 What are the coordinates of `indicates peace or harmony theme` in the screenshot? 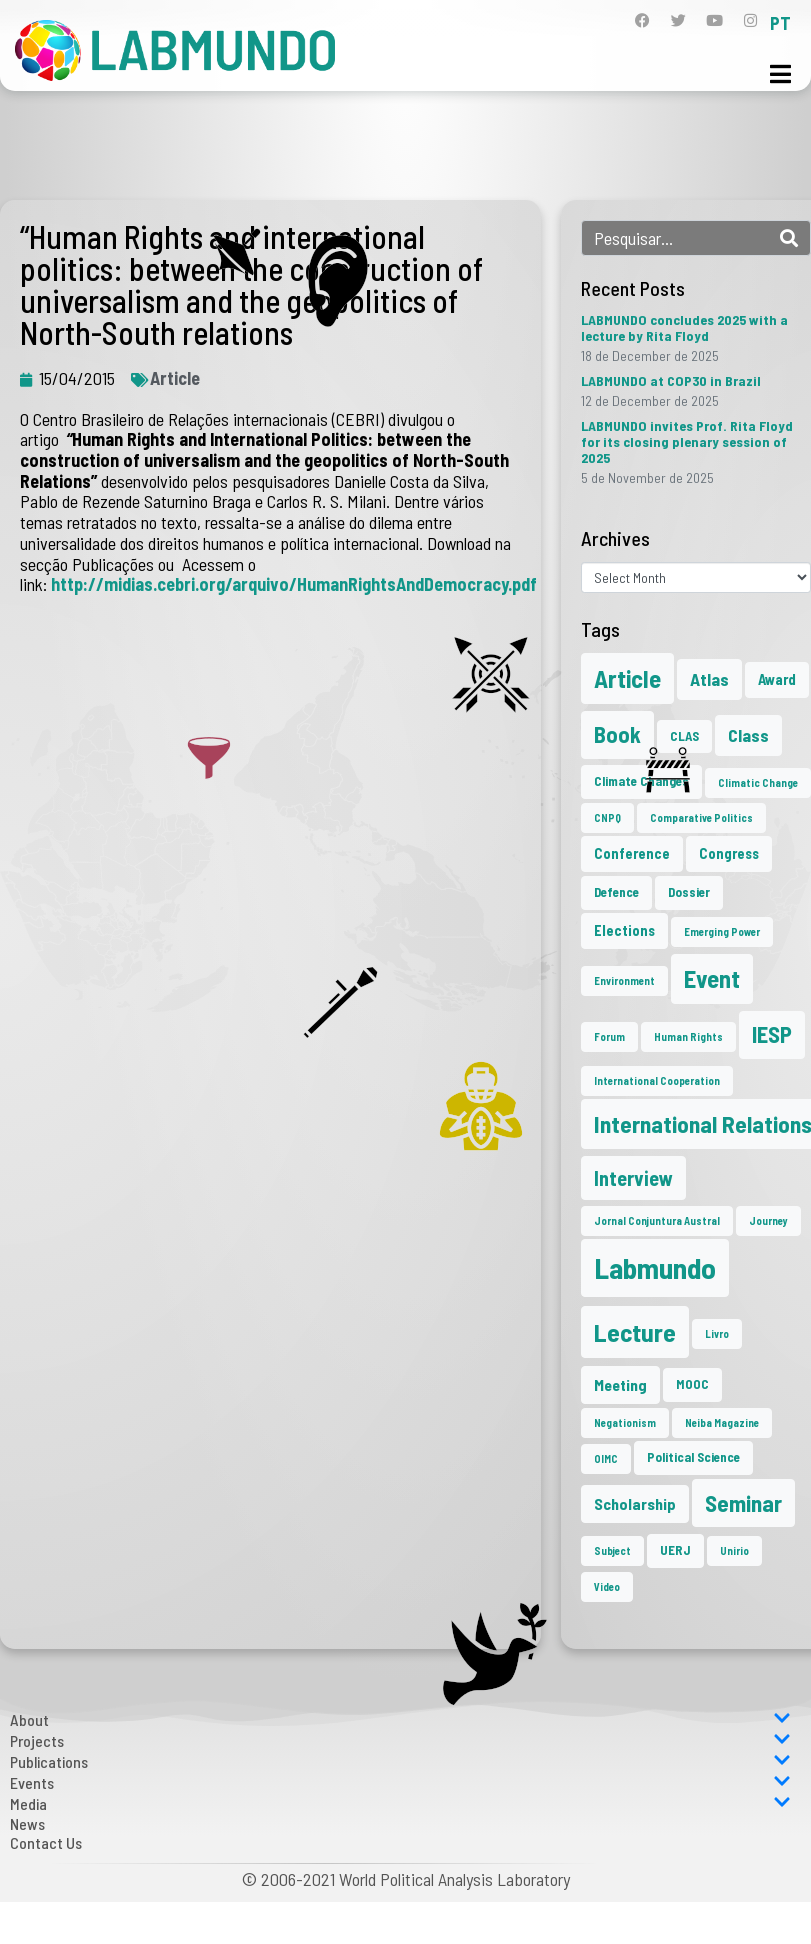 It's located at (495, 1654).